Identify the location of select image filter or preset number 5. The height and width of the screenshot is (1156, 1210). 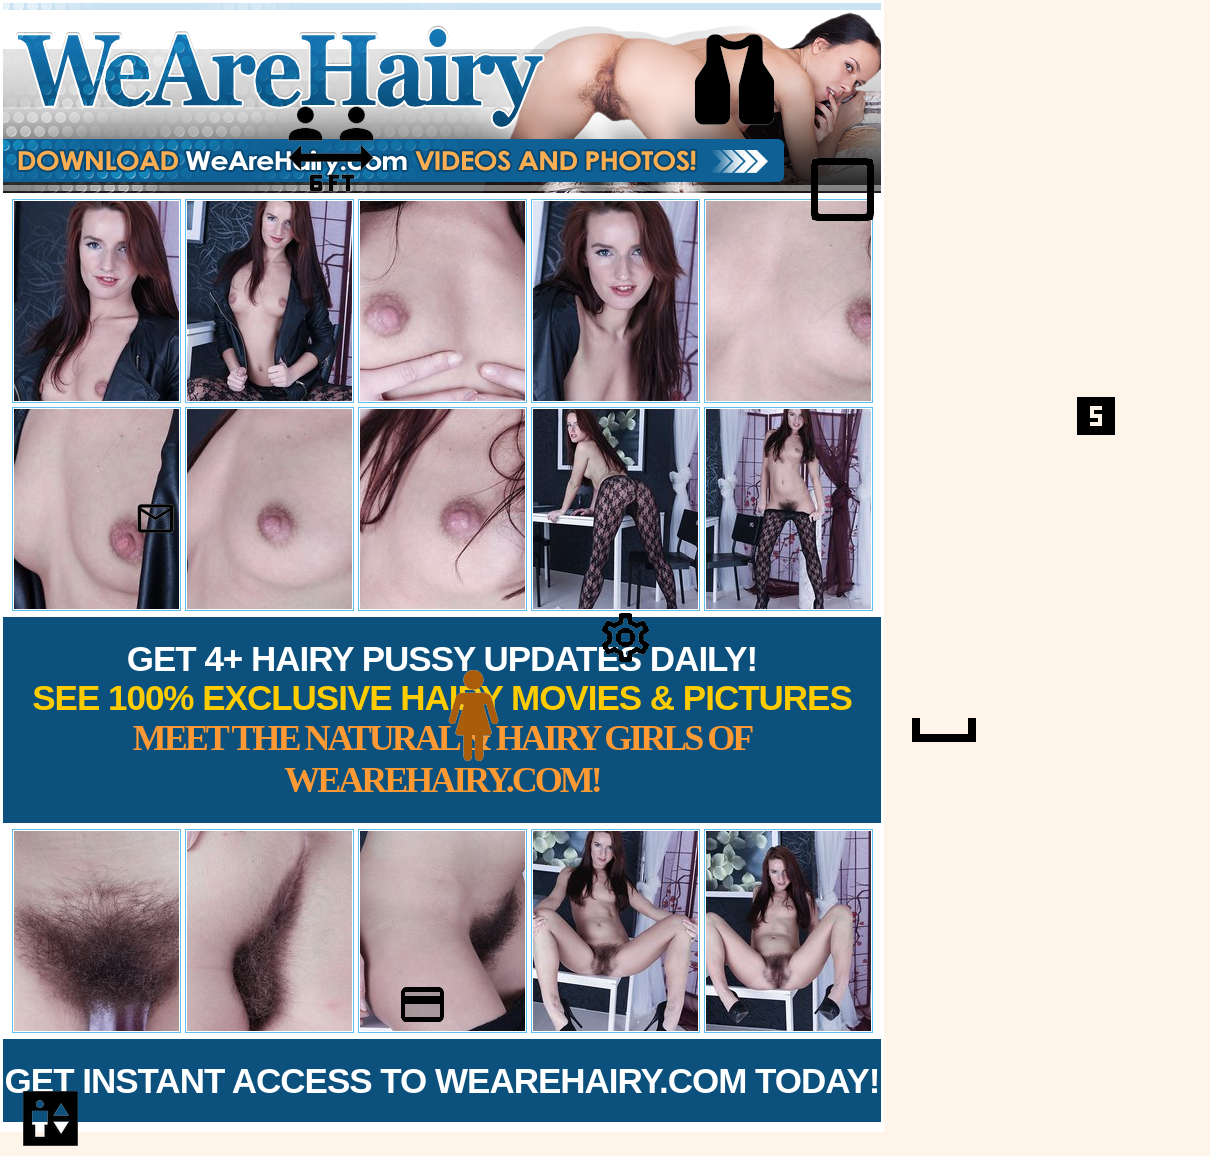
(1096, 416).